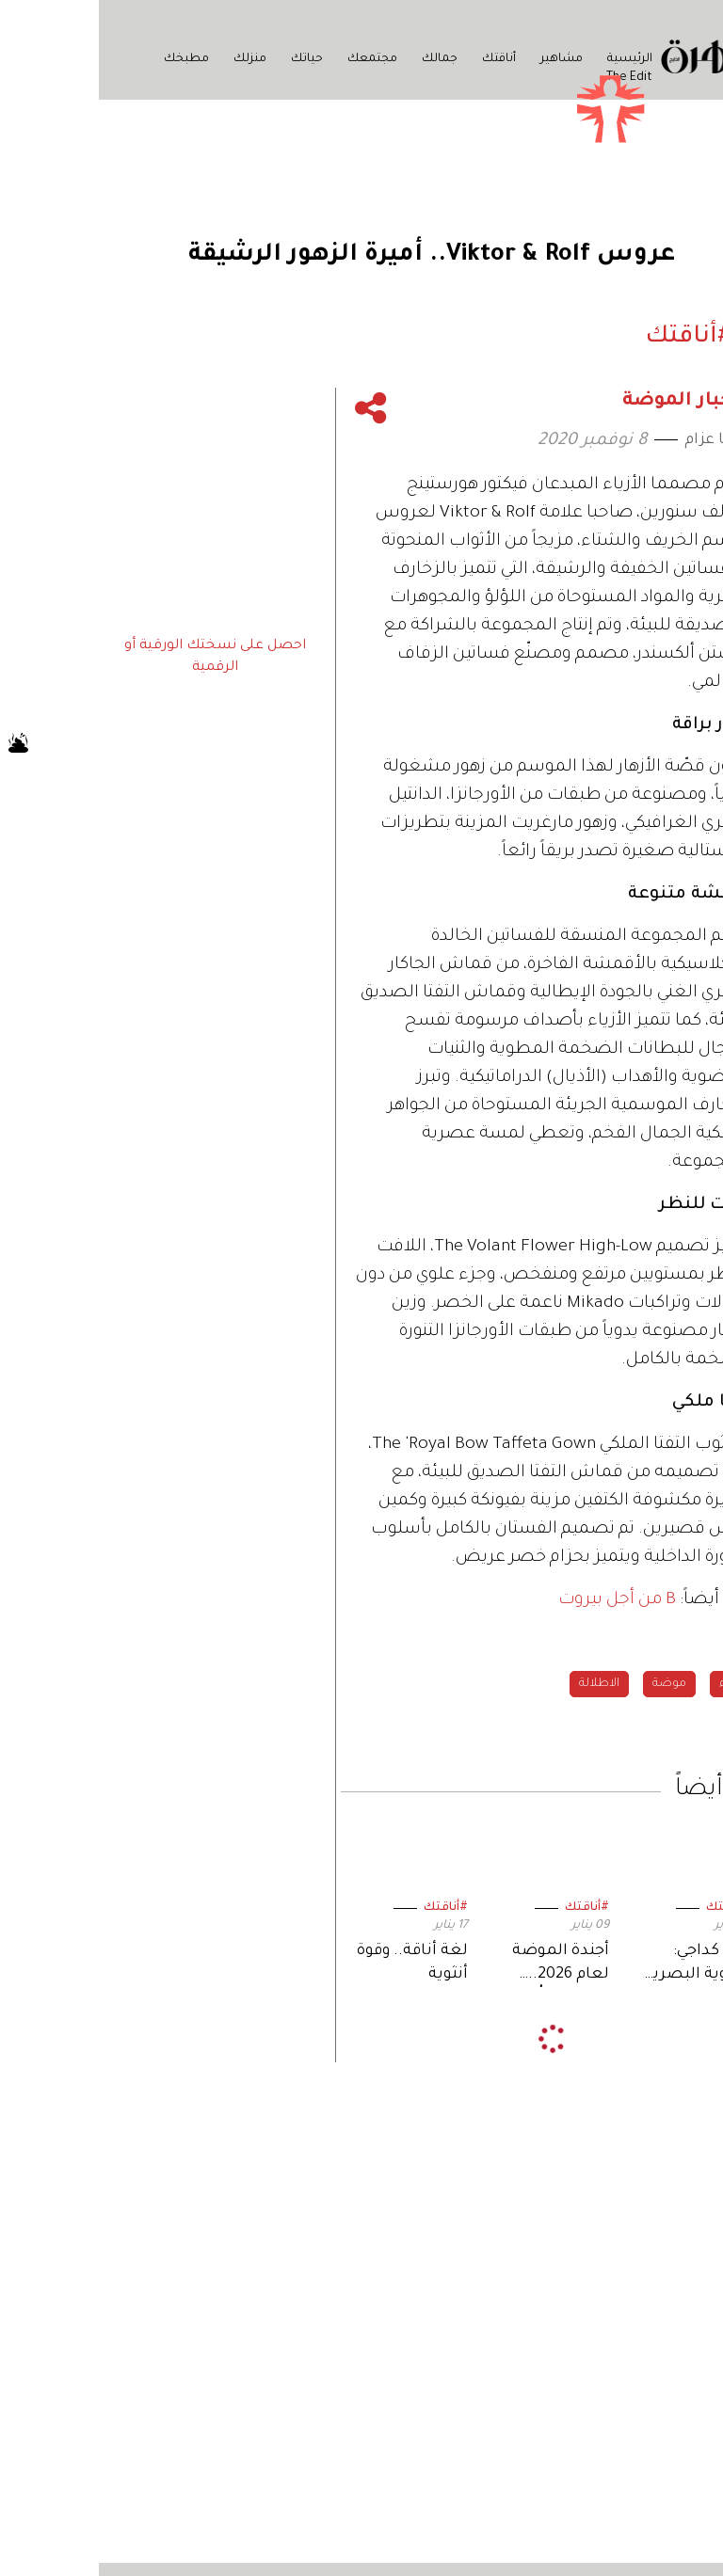 The width and height of the screenshot is (723, 2576). Describe the element at coordinates (610, 108) in the screenshot. I see `indicates player has an active power-up or buff` at that location.